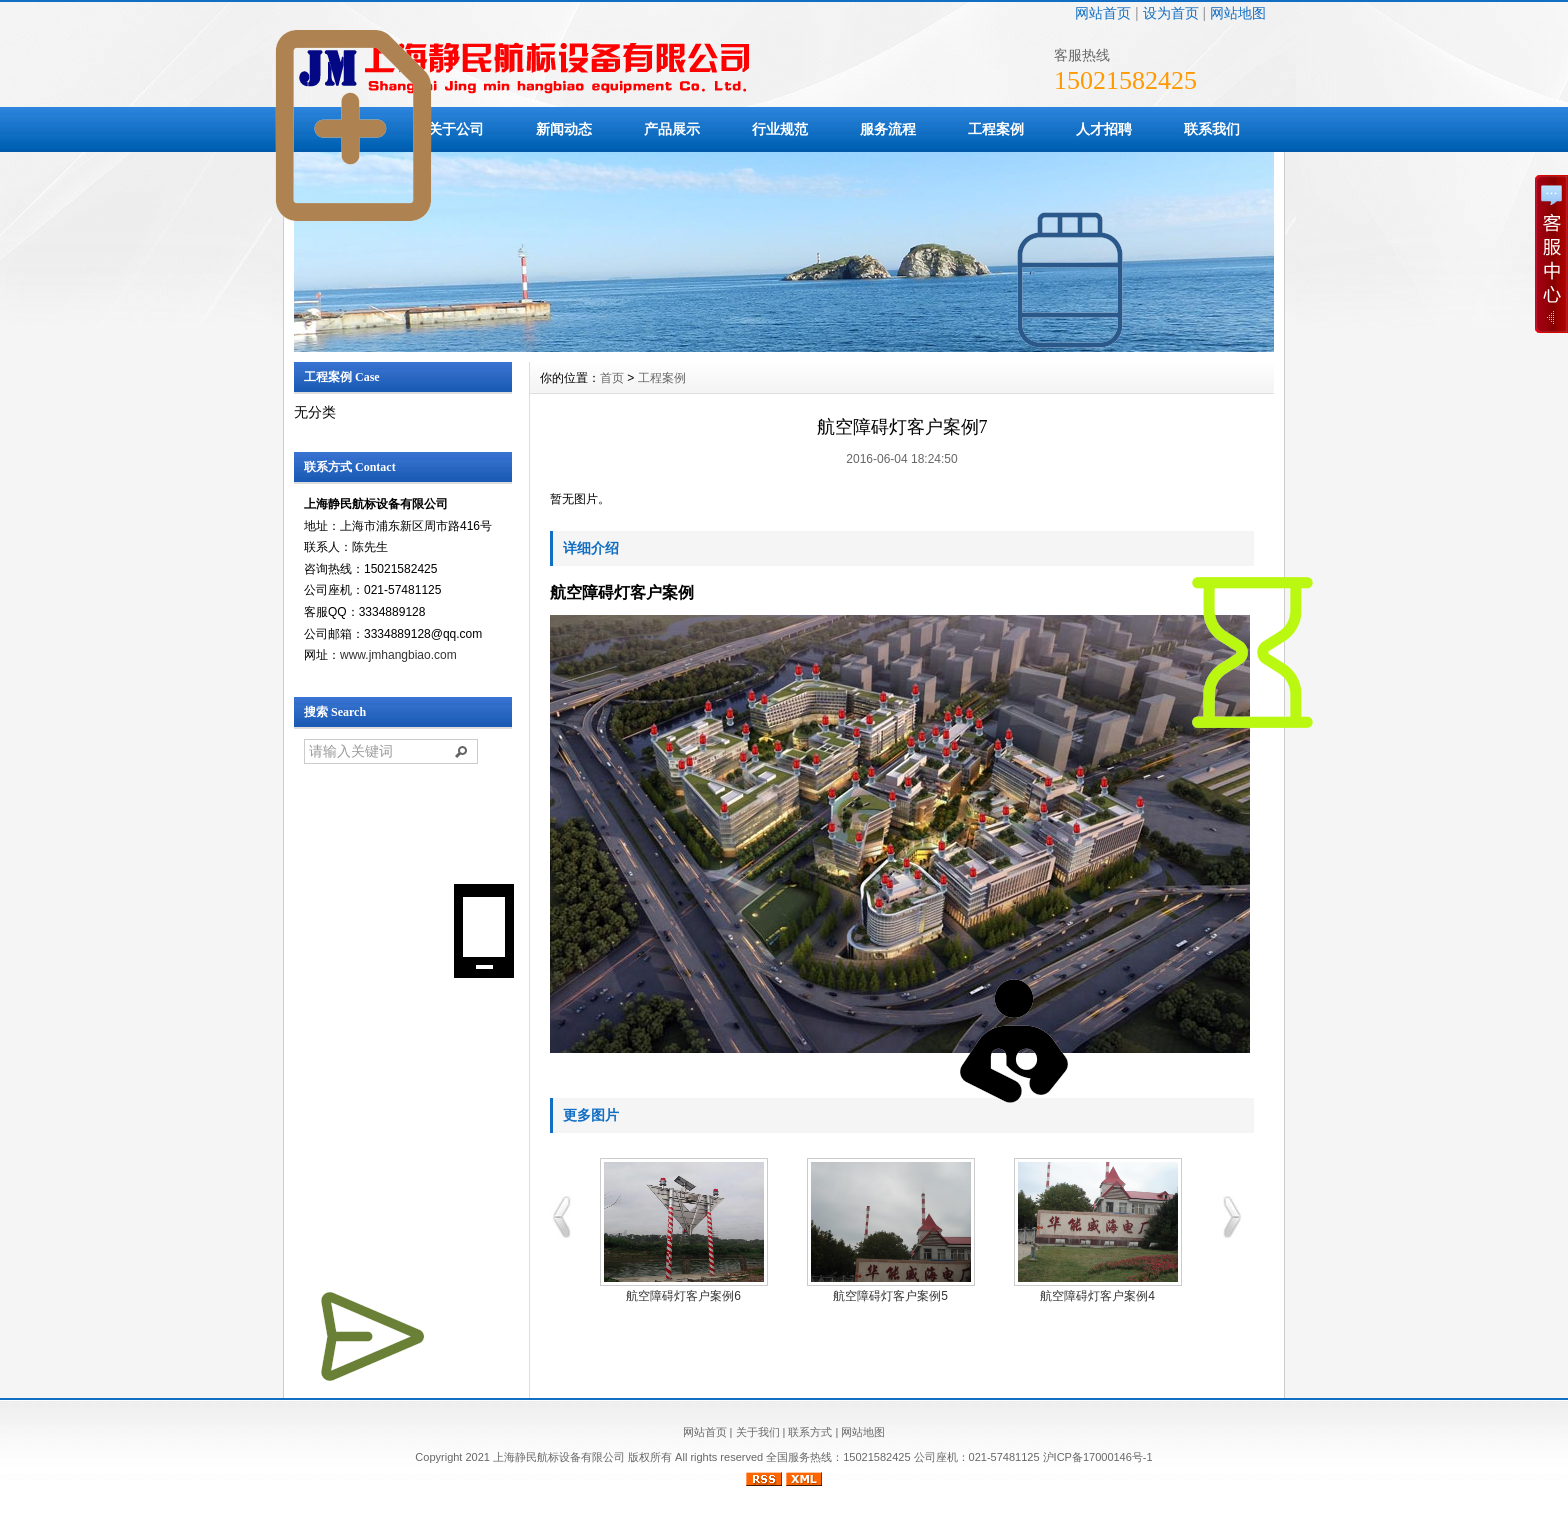 This screenshot has height=1525, width=1568. Describe the element at coordinates (1252, 652) in the screenshot. I see `indicates a process is in progress or loading` at that location.